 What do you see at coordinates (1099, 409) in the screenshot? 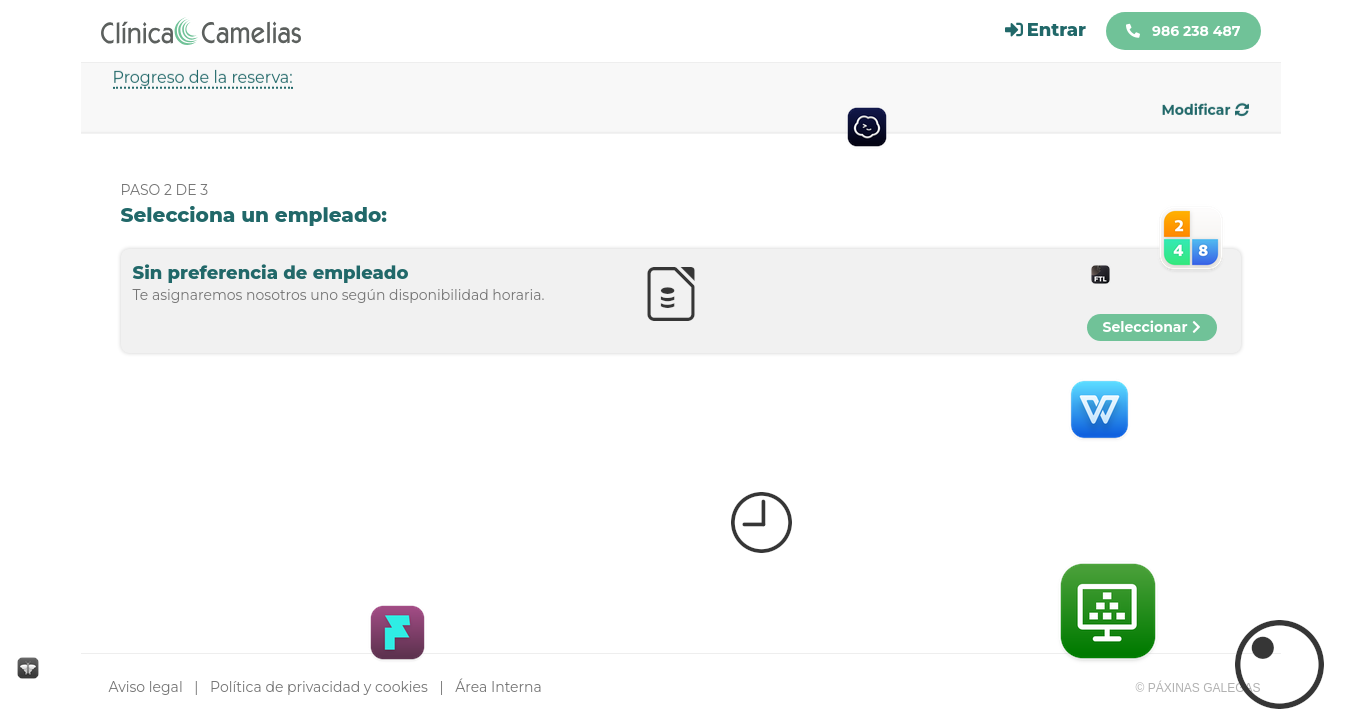
I see `open wps office application` at bounding box center [1099, 409].